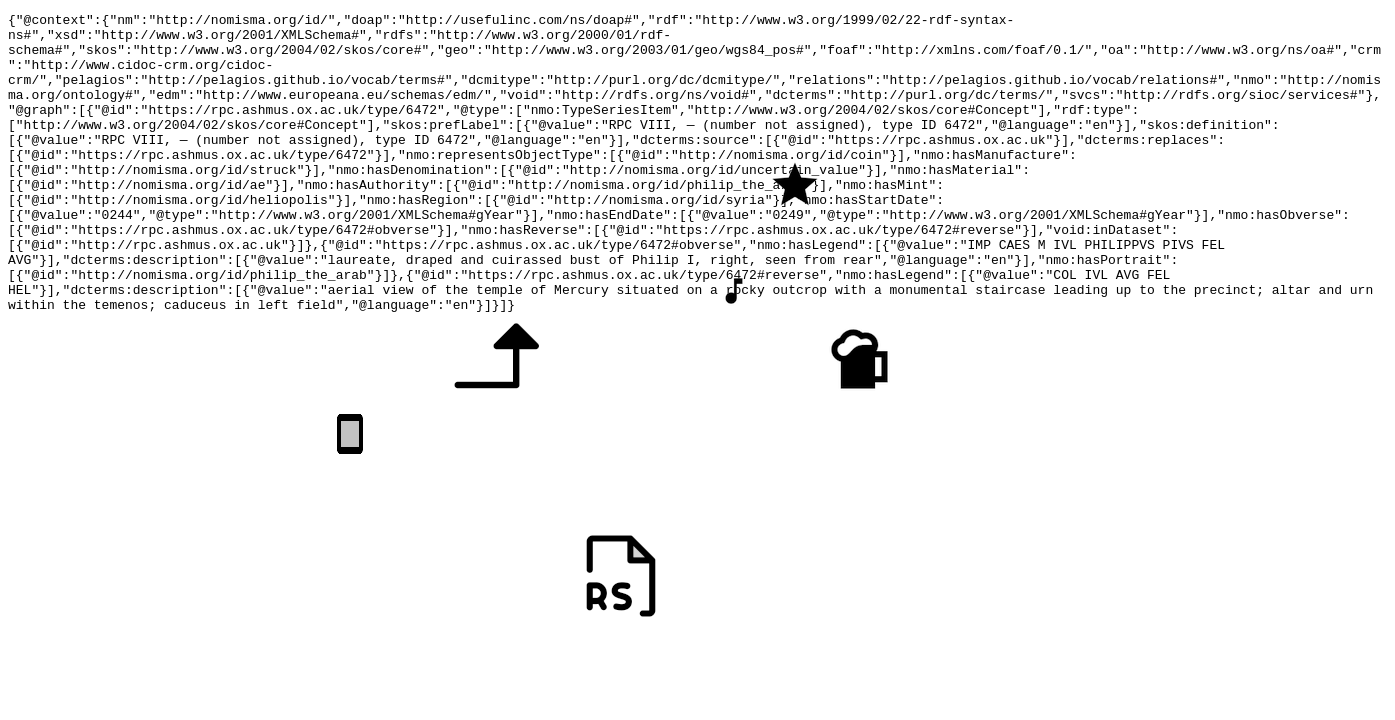 The image size is (1395, 720). What do you see at coordinates (350, 434) in the screenshot?
I see `switch to mobile view` at bounding box center [350, 434].